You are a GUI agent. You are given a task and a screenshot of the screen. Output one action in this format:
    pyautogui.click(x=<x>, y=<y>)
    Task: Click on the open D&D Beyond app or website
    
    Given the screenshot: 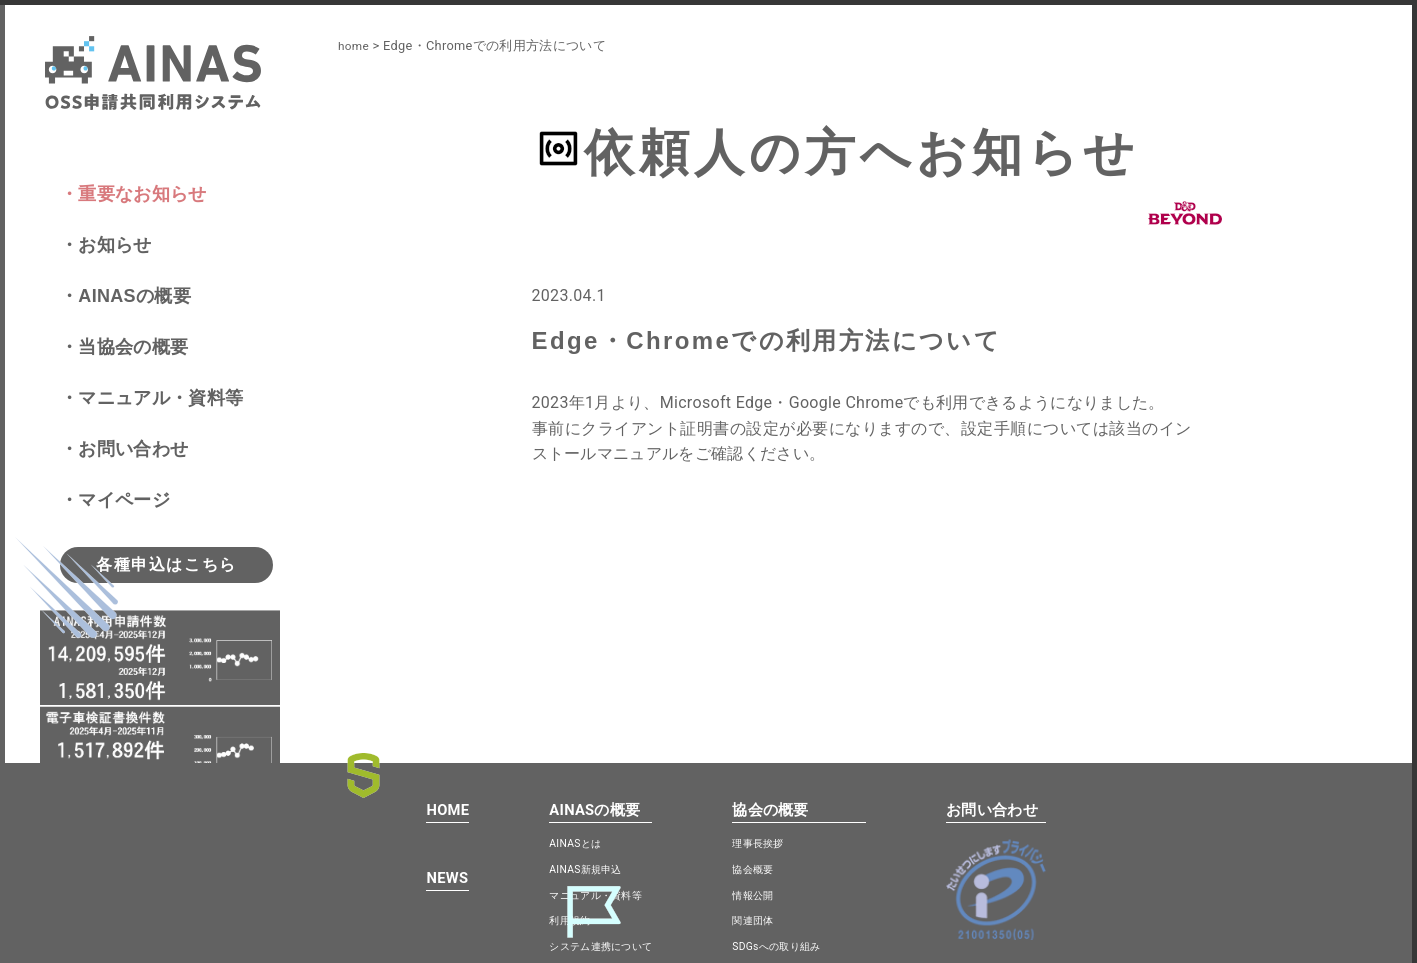 What is the action you would take?
    pyautogui.click(x=1185, y=213)
    